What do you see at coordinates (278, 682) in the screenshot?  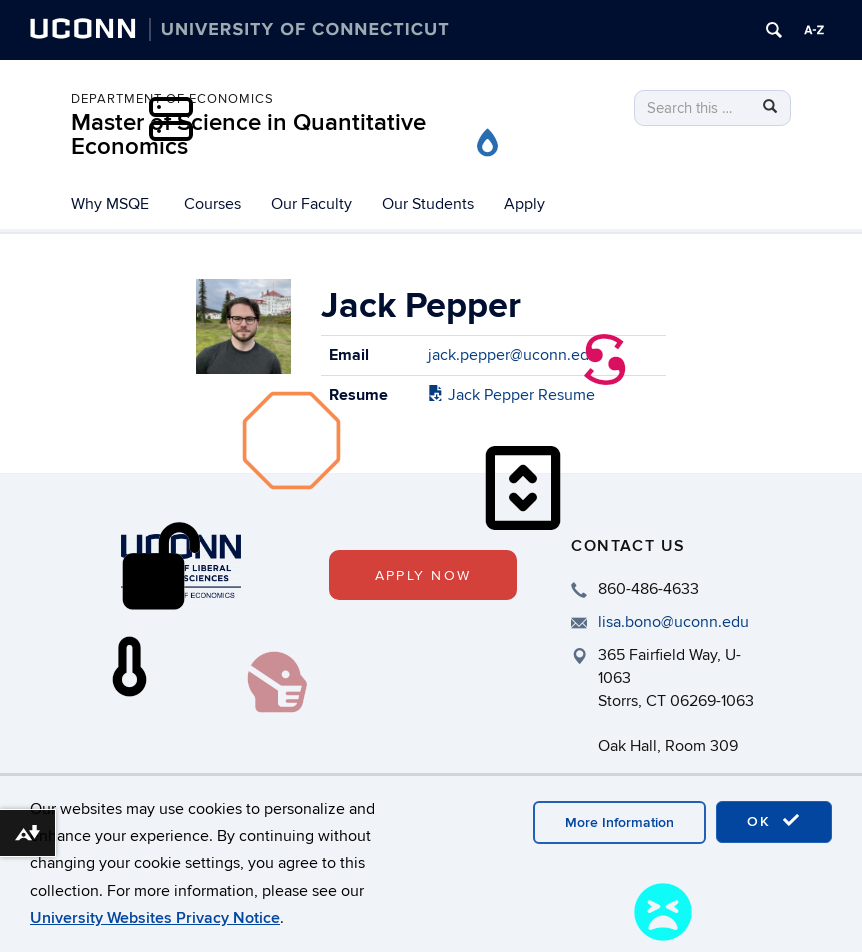 I see `indicates face mask required` at bounding box center [278, 682].